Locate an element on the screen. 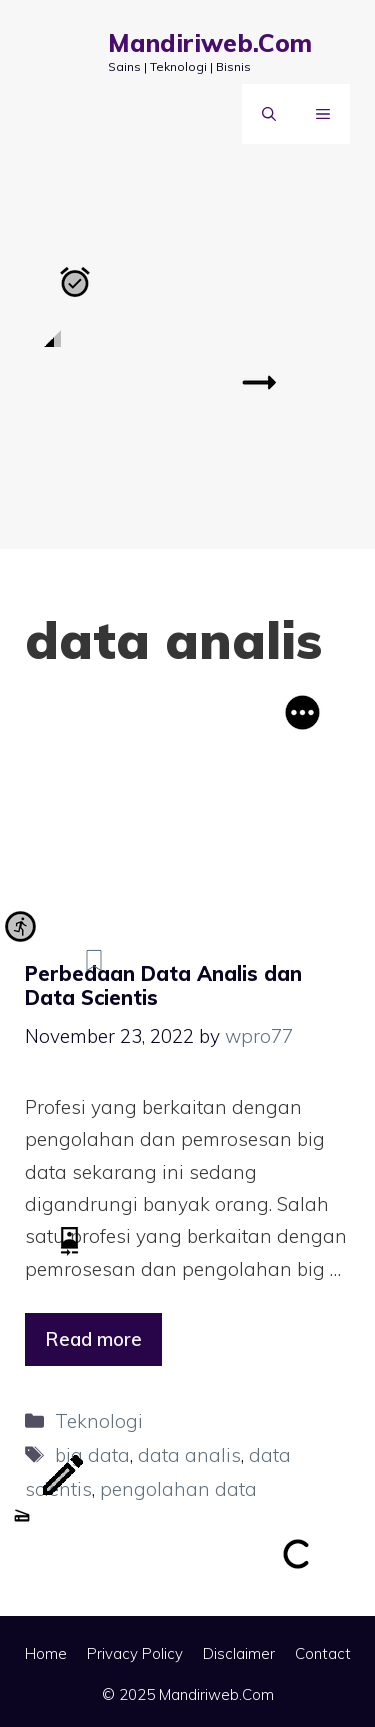 Image resolution: width=375 pixels, height=1727 pixels. access running or jogging routes is located at coordinates (20, 926).